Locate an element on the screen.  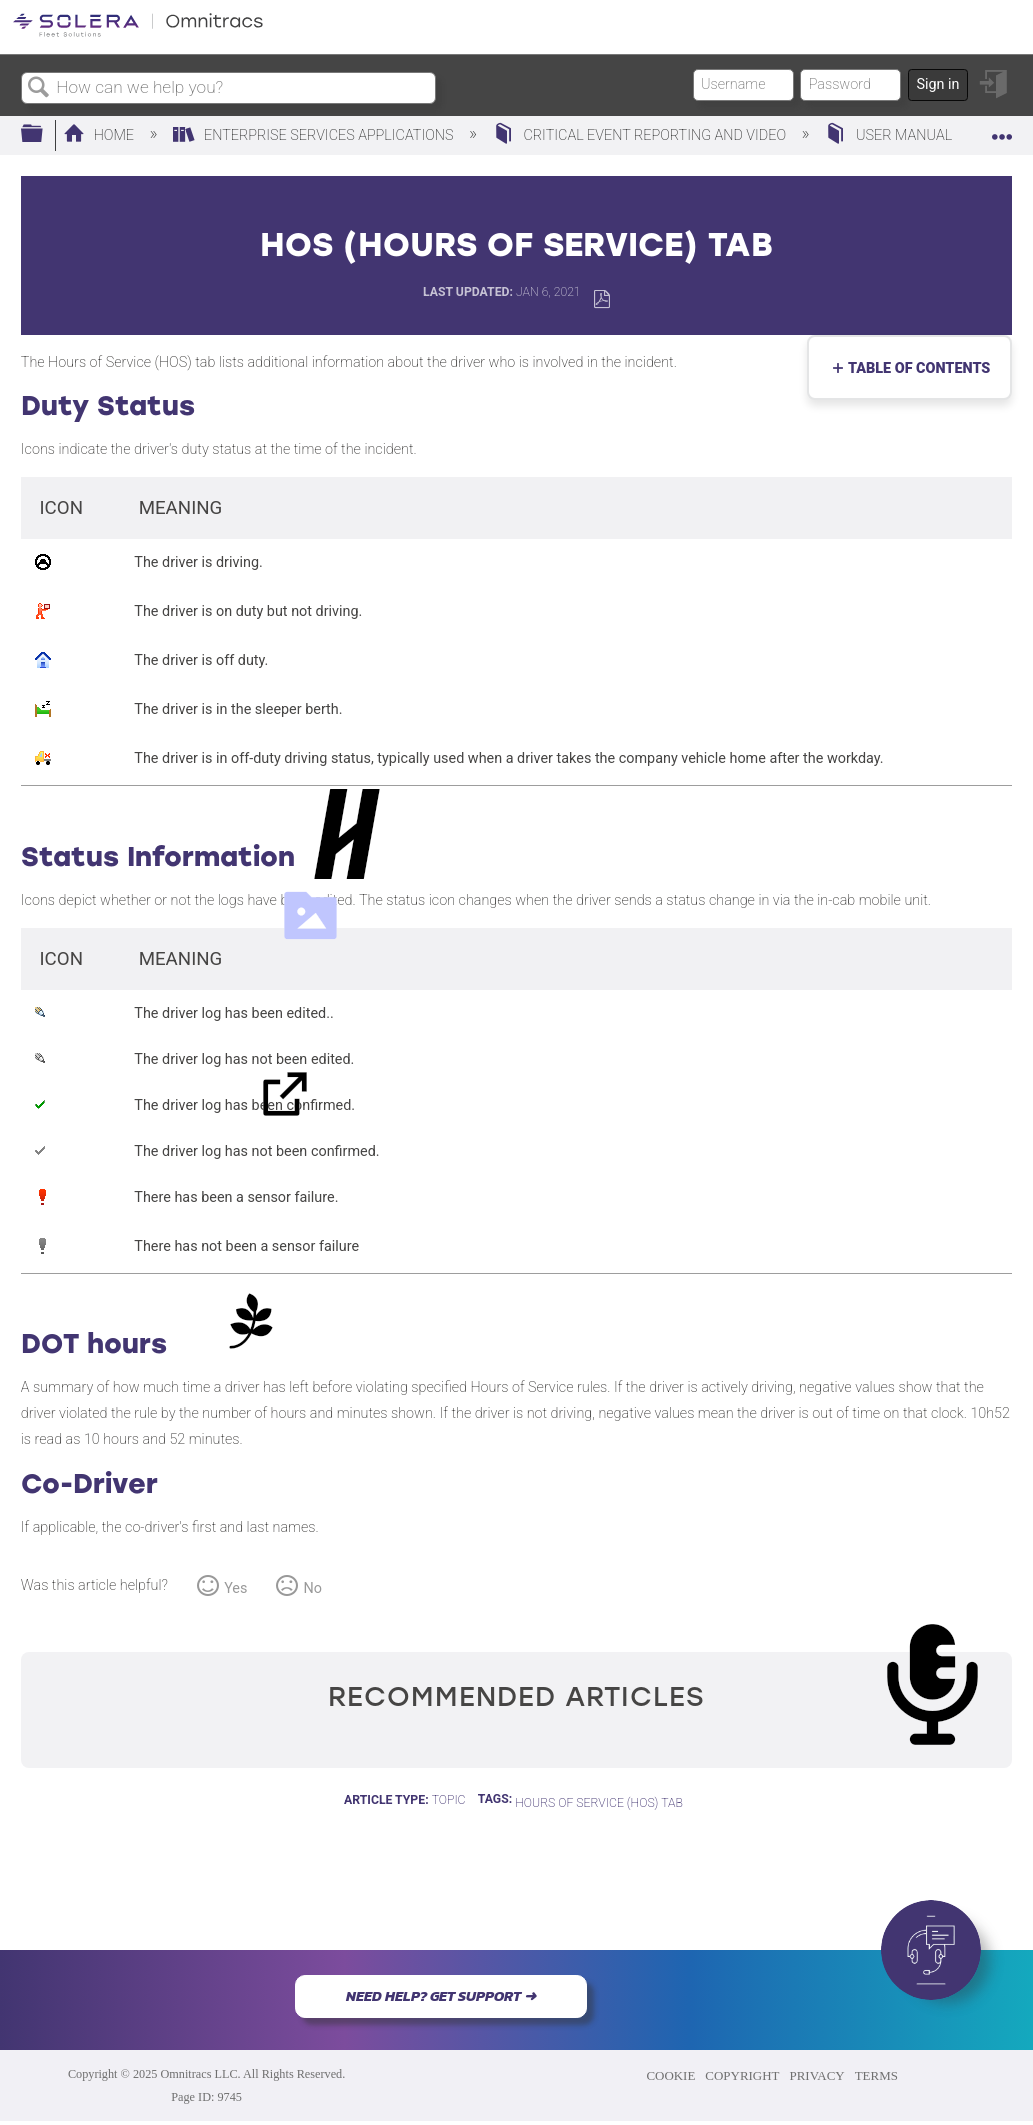
handshake app or platform logo is located at coordinates (347, 834).